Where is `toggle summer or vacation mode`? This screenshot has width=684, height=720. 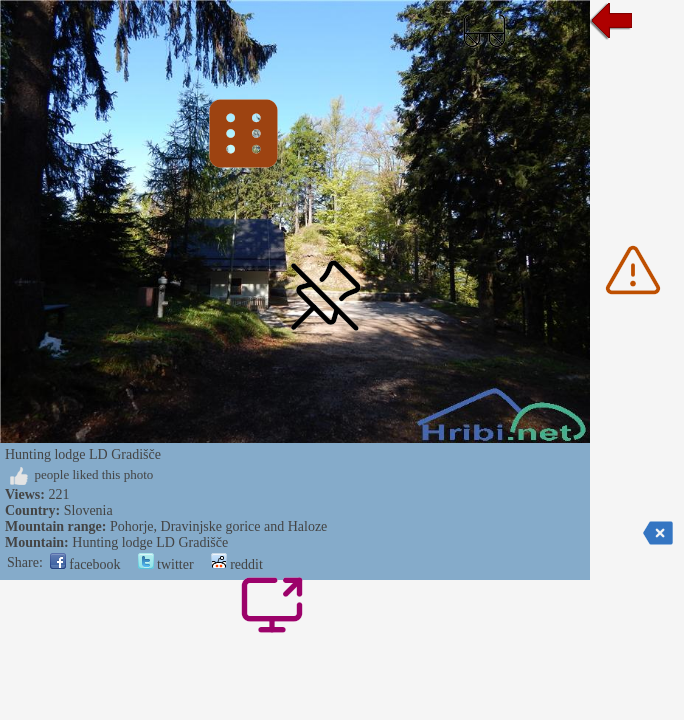 toggle summer or vacation mode is located at coordinates (484, 31).